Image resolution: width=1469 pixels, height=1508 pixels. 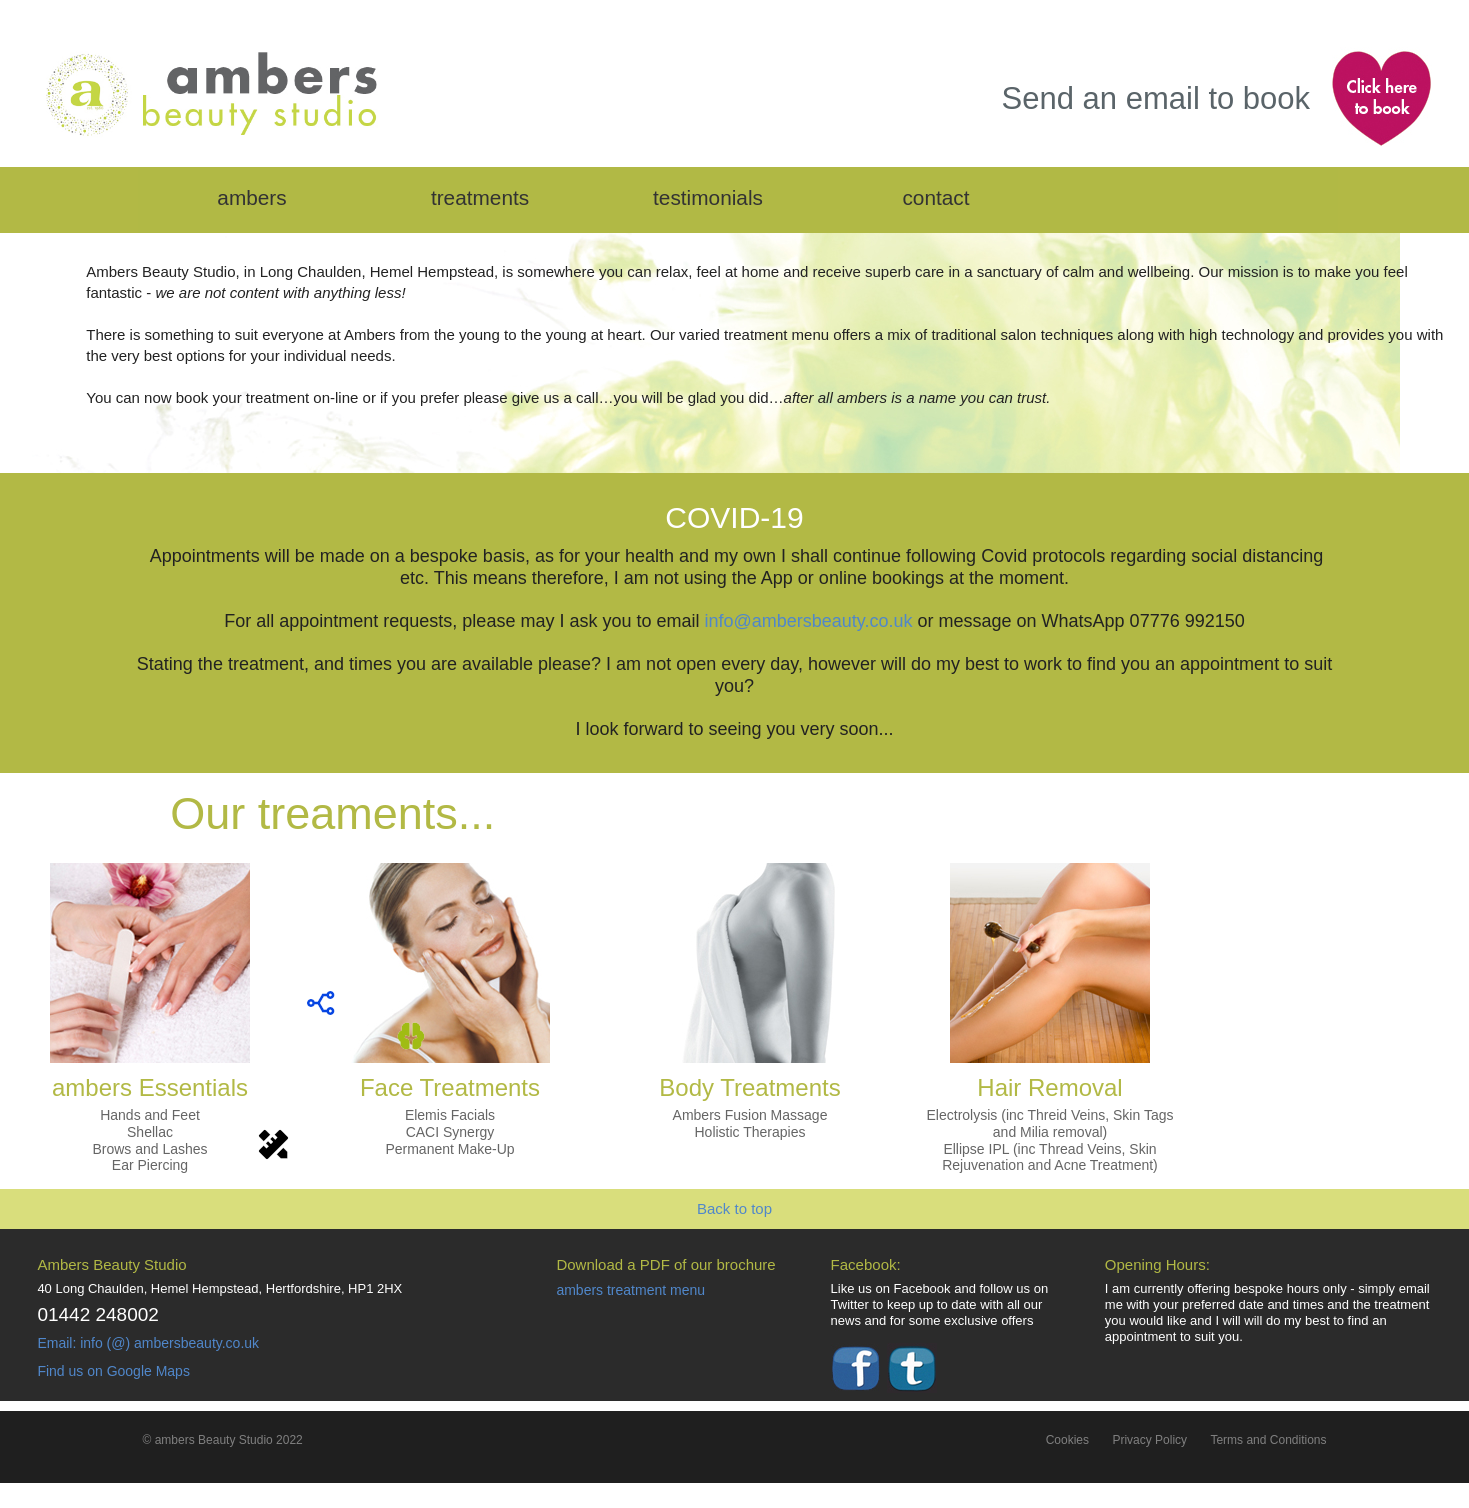 What do you see at coordinates (273, 1144) in the screenshot?
I see `access design tools` at bounding box center [273, 1144].